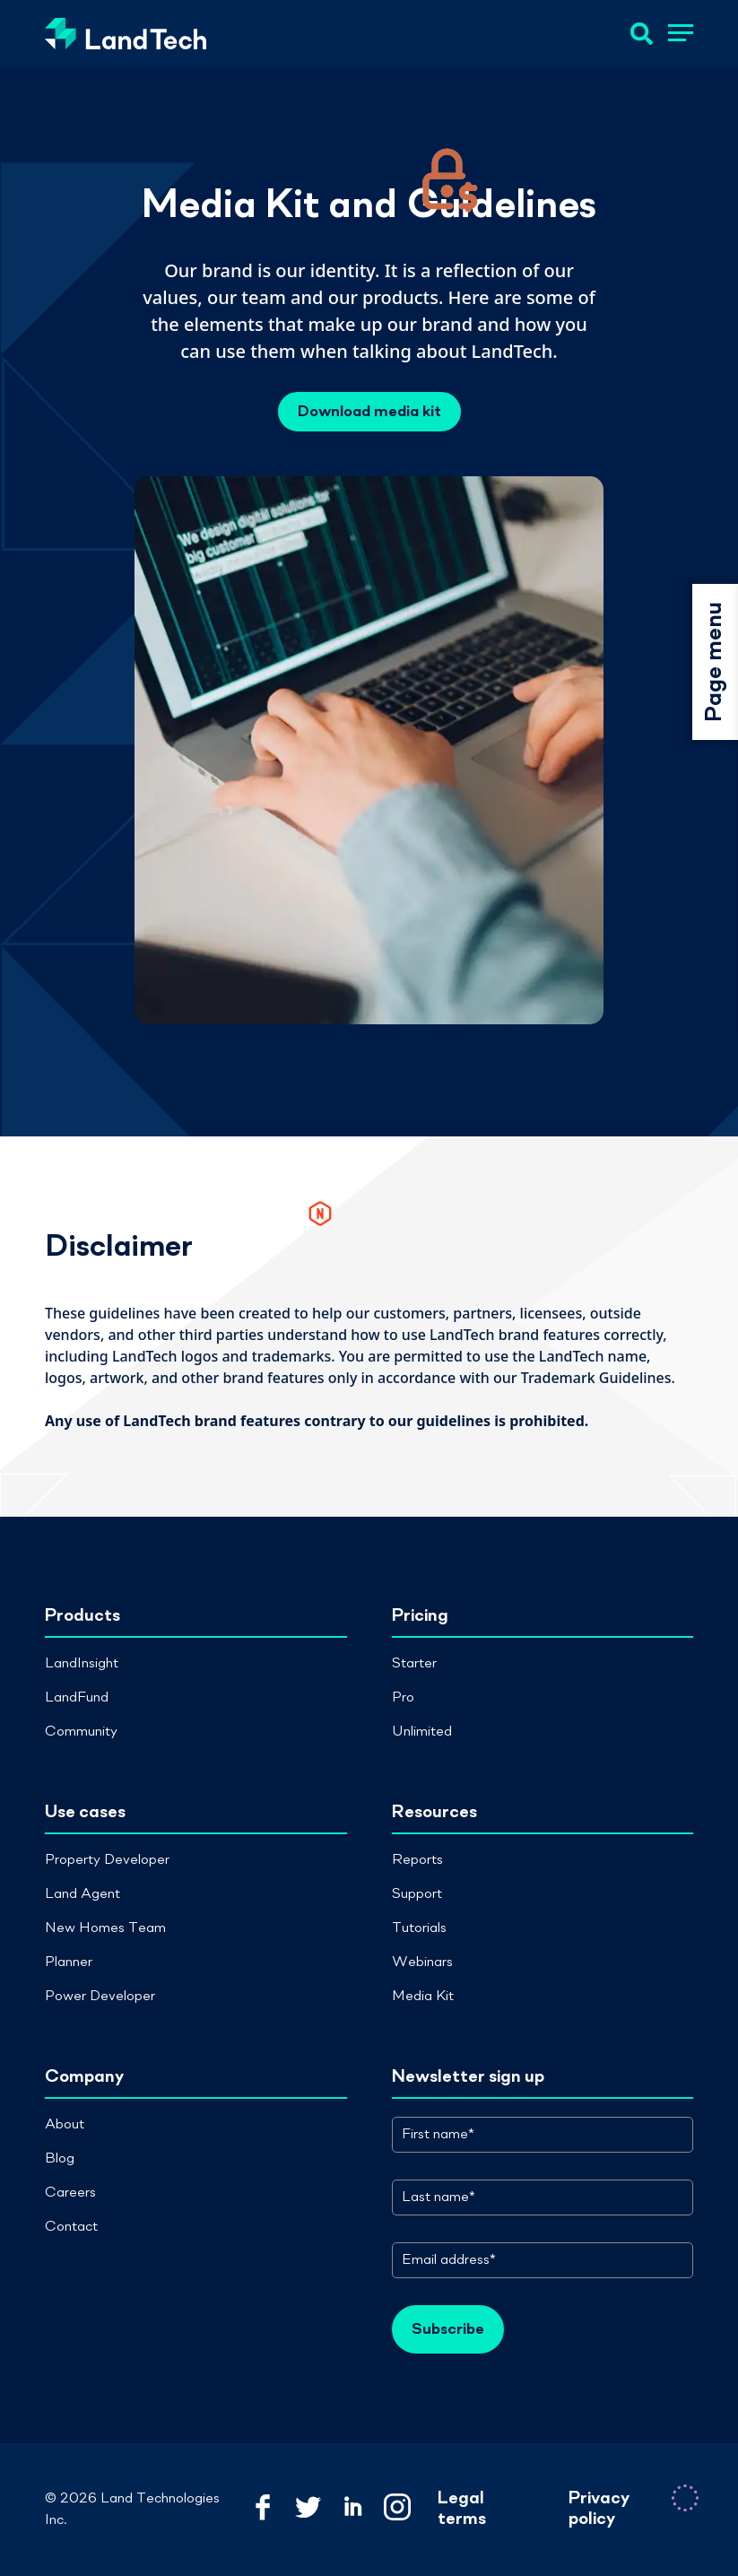  I want to click on loading or processing in progress, so click(685, 2498).